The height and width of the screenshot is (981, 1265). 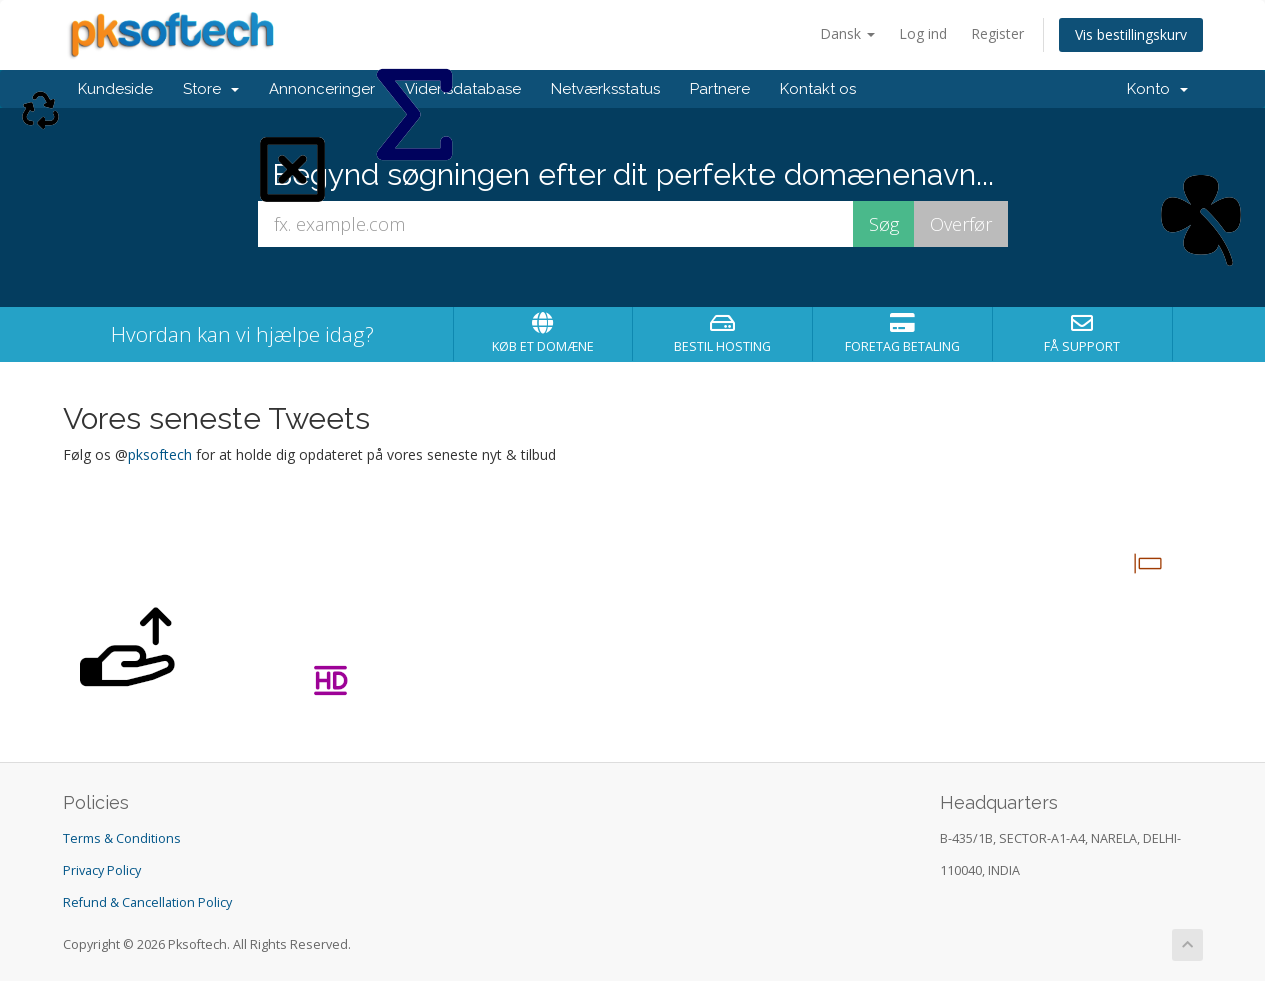 What do you see at coordinates (1201, 218) in the screenshot?
I see `indicates a lucky or bonus reward` at bounding box center [1201, 218].